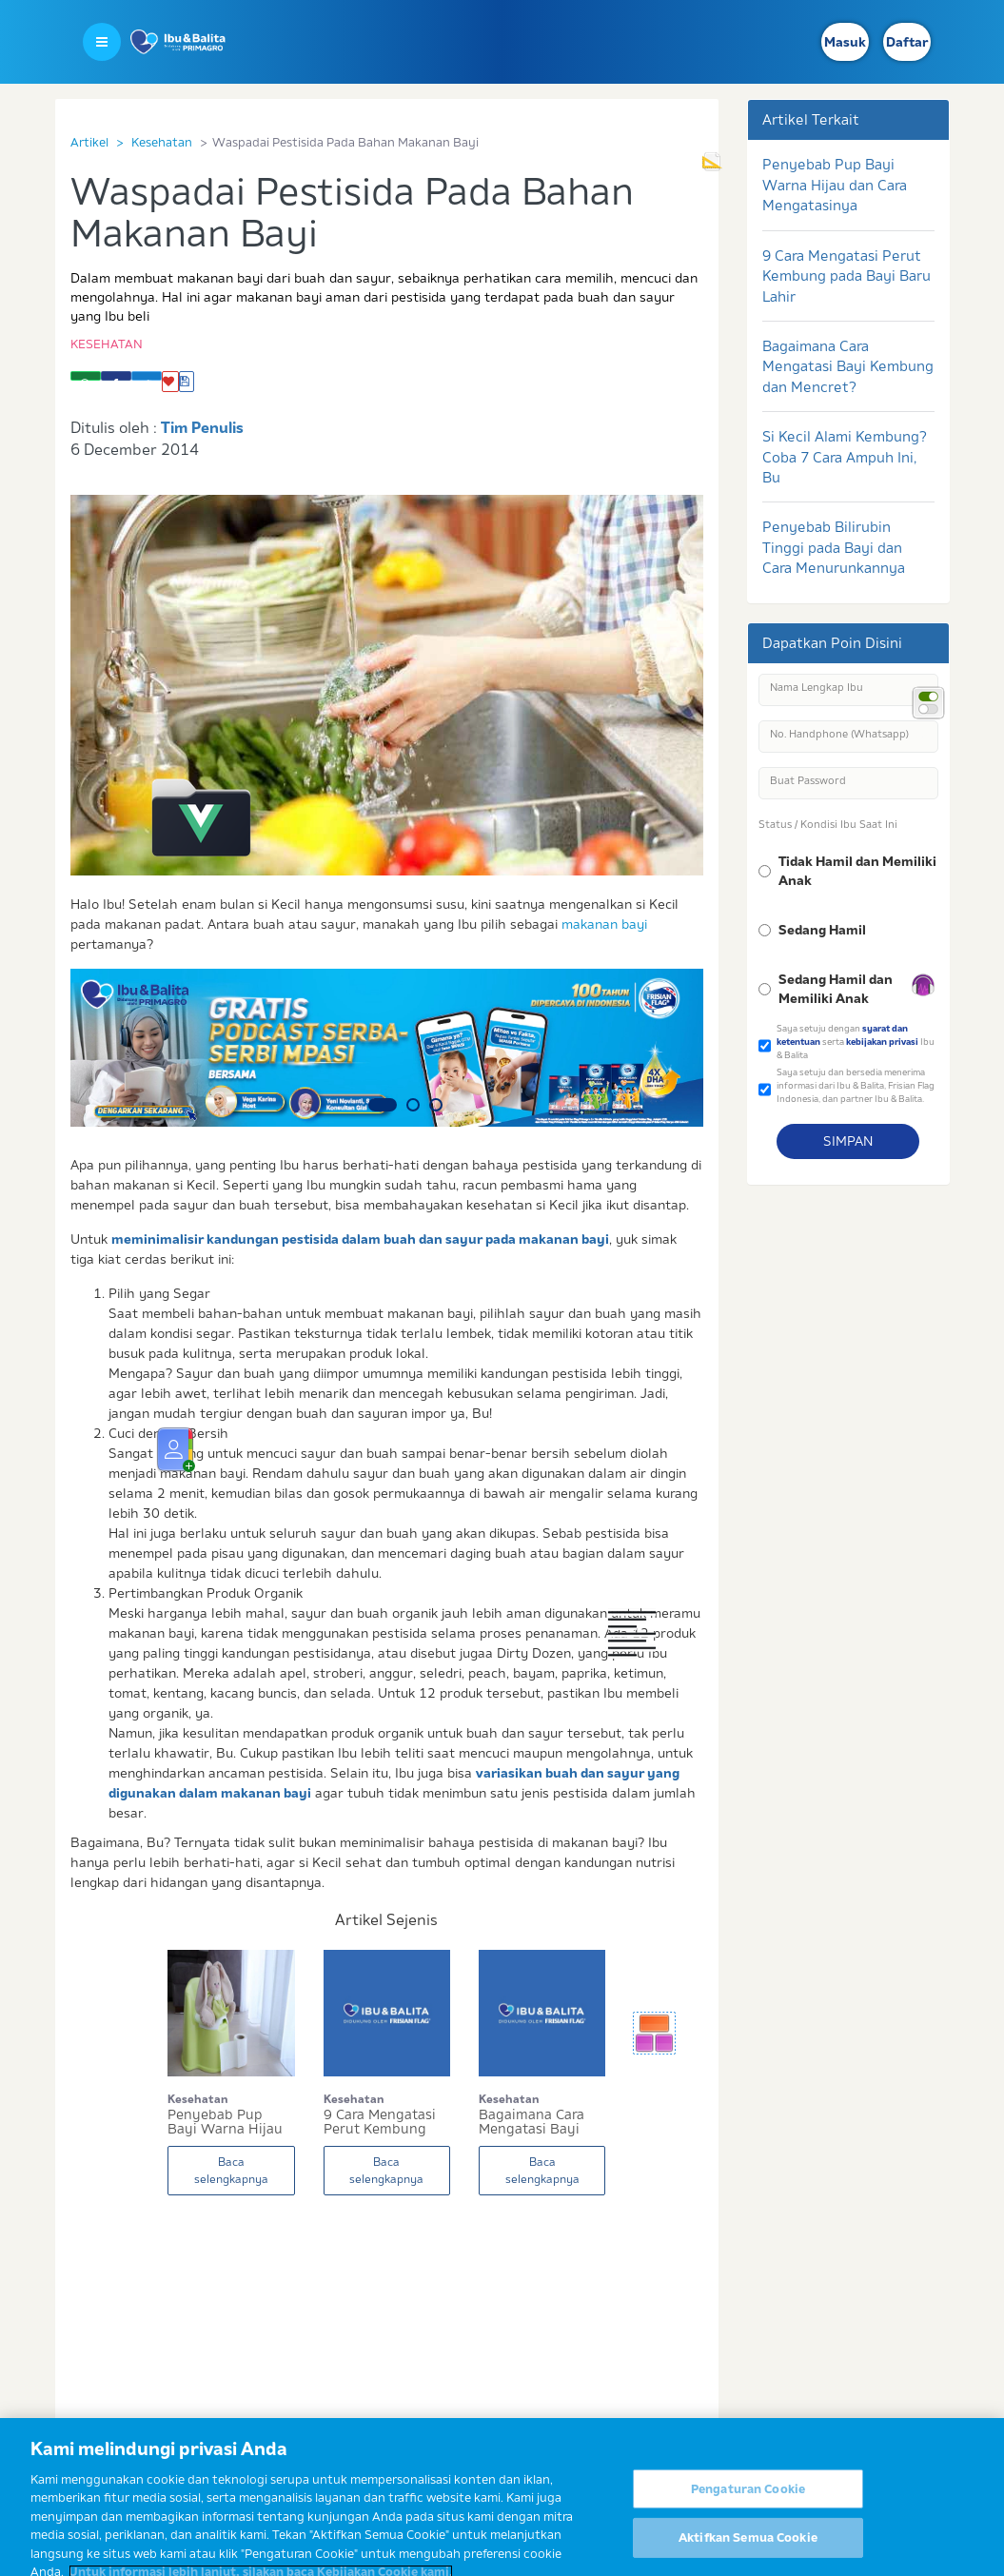  Describe the element at coordinates (923, 985) in the screenshot. I see `audio output device connected` at that location.